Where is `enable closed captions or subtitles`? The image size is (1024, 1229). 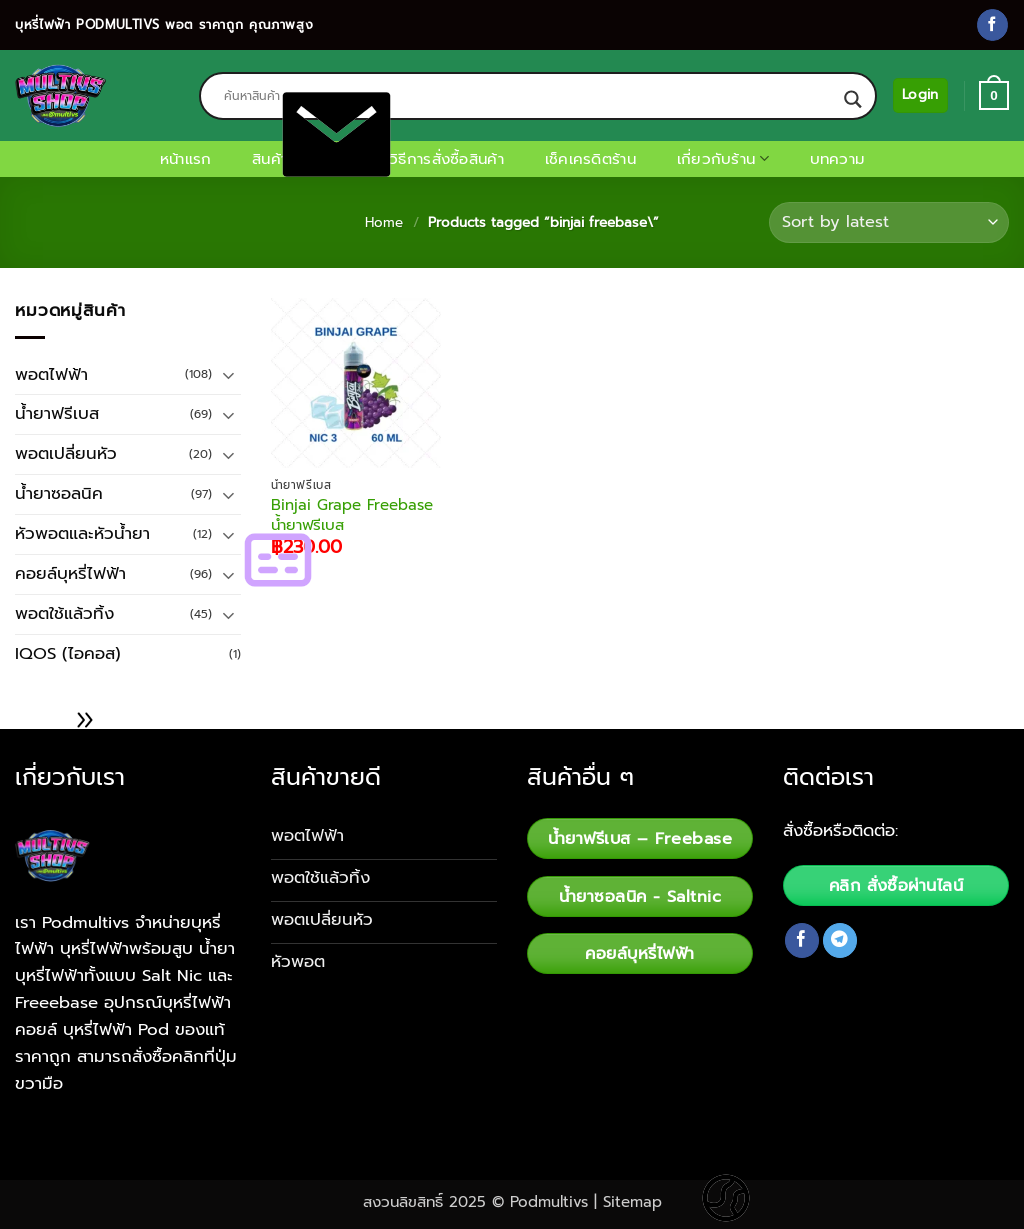
enable closed captions or subtitles is located at coordinates (278, 560).